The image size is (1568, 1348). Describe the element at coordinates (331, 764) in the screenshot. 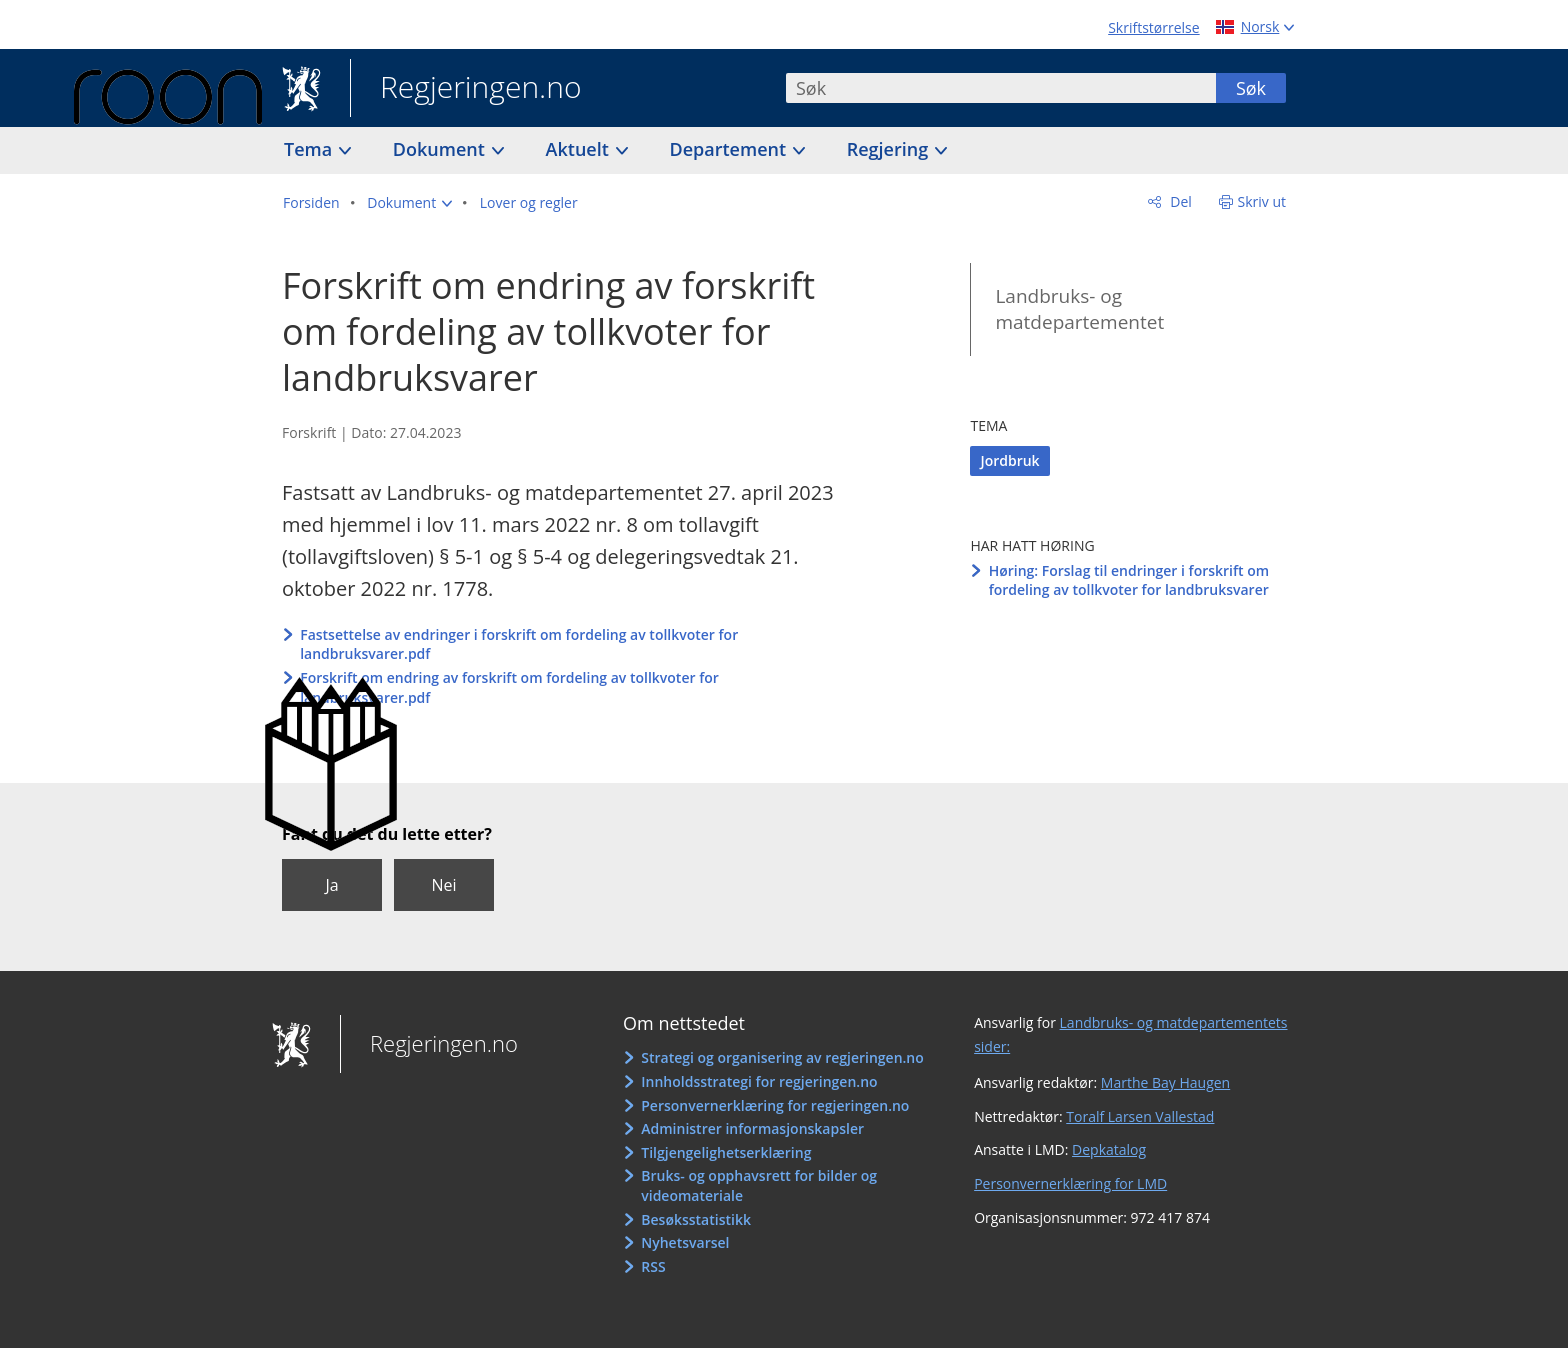

I see `open Penpot design application` at that location.